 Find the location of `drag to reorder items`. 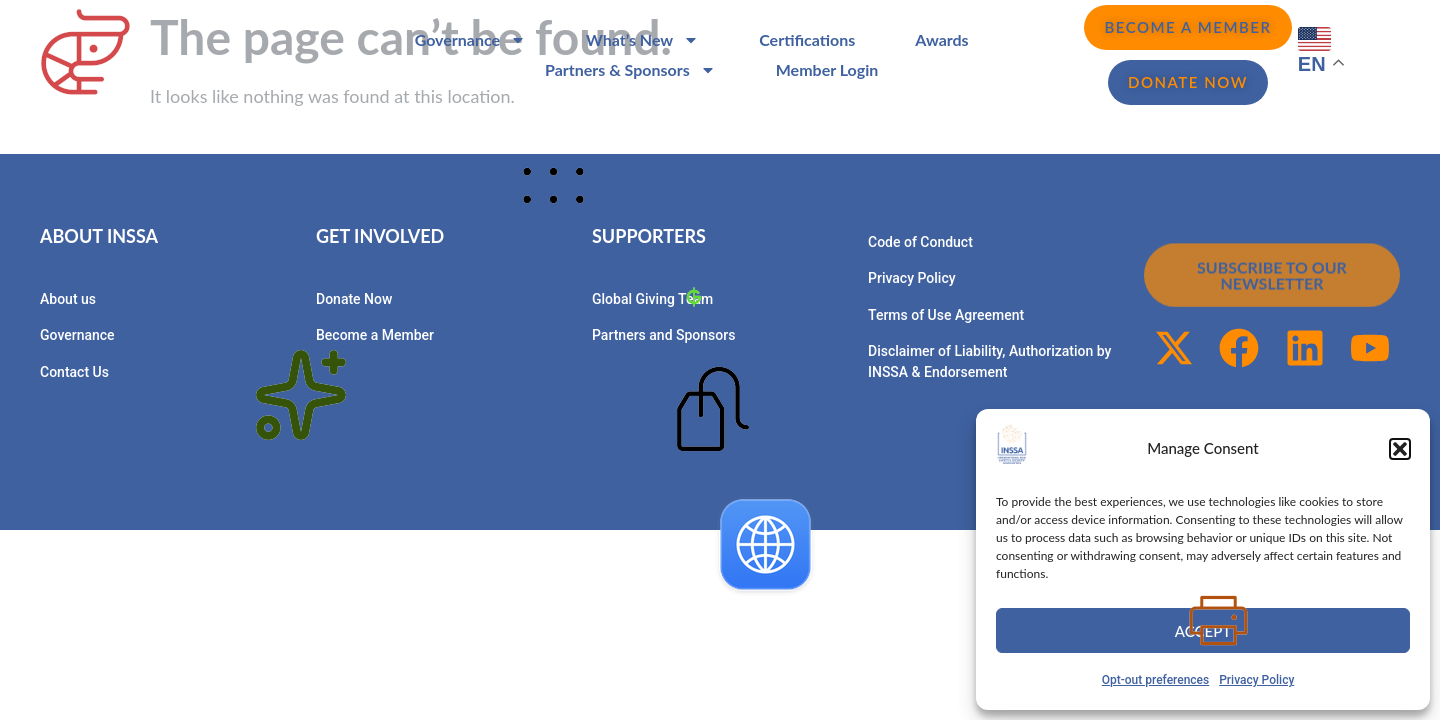

drag to reorder items is located at coordinates (553, 185).